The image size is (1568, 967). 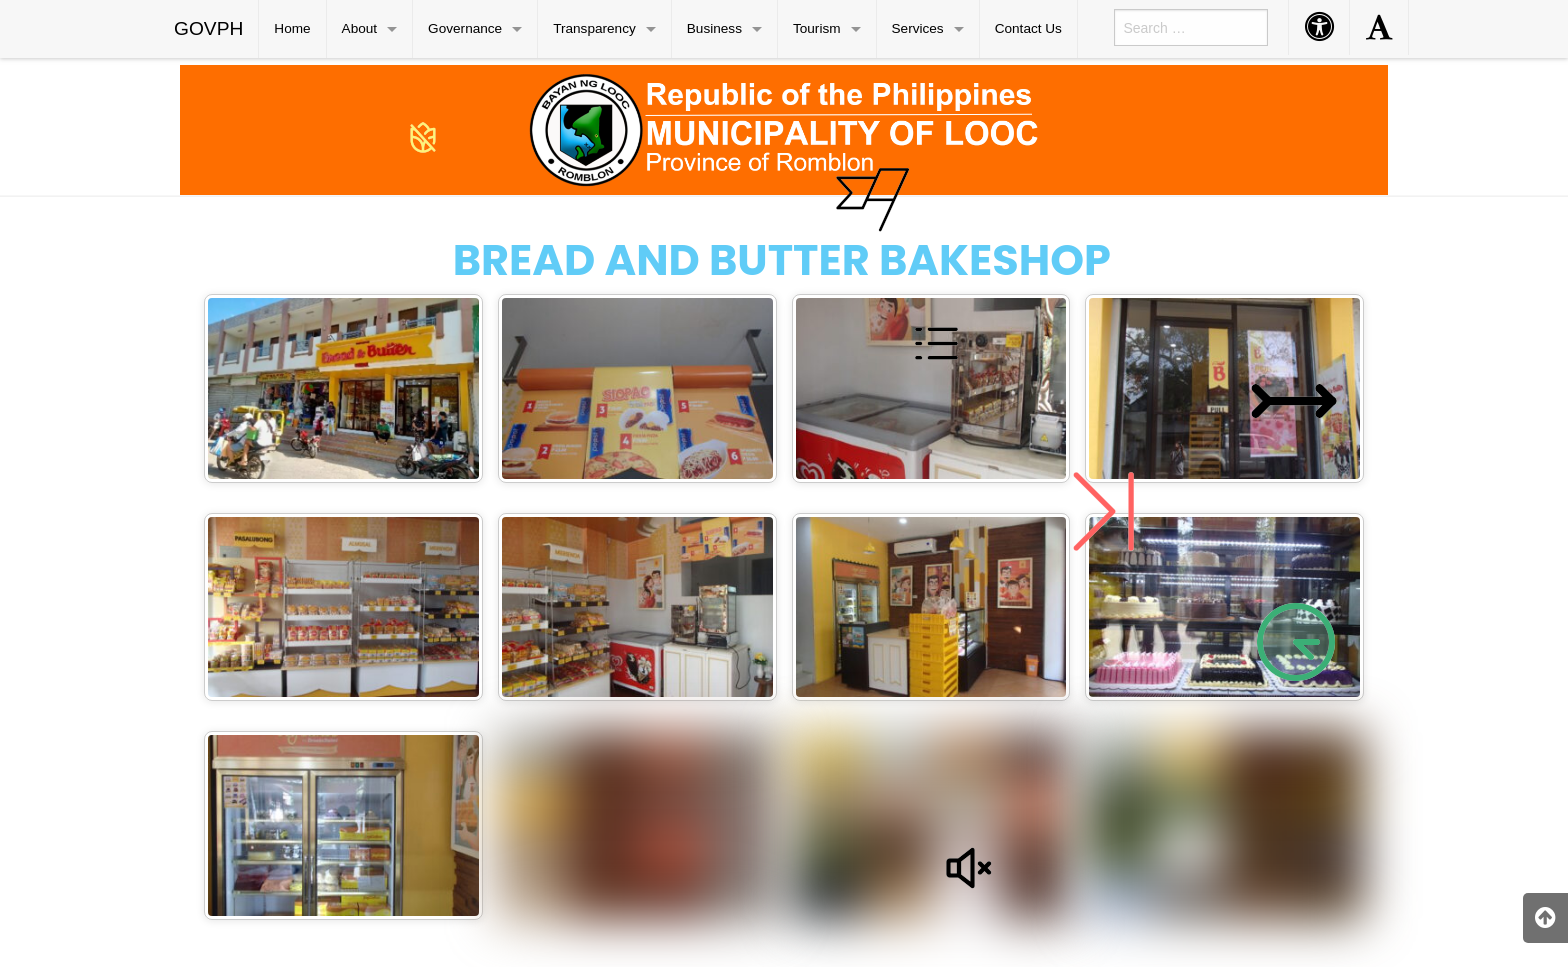 I want to click on flag or bookmark an item, so click(x=872, y=197).